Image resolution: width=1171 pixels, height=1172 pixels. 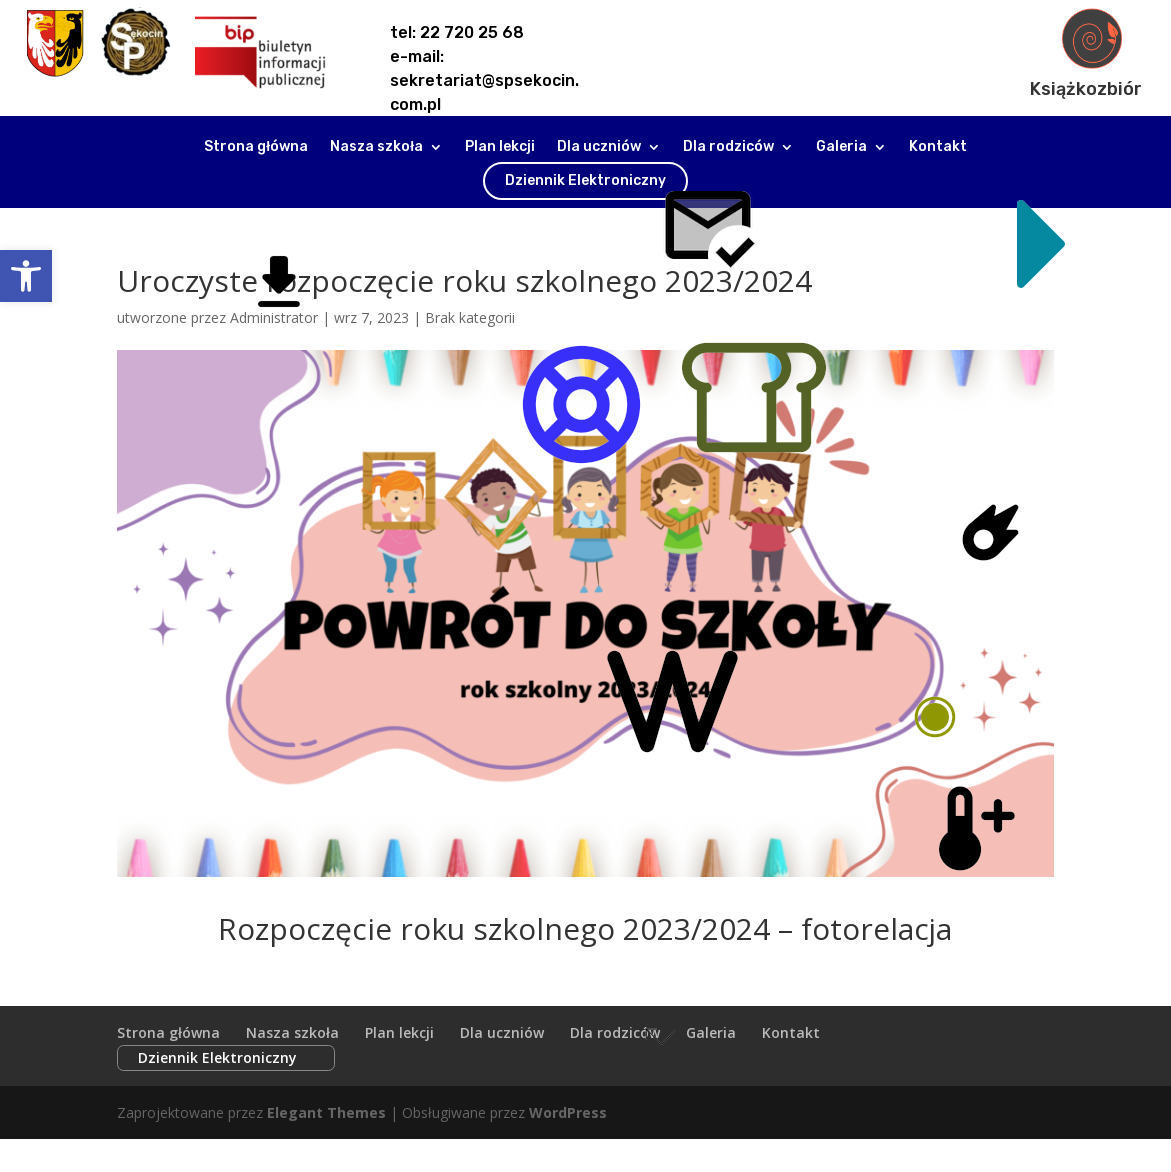 I want to click on selected radio button option, so click(x=935, y=717).